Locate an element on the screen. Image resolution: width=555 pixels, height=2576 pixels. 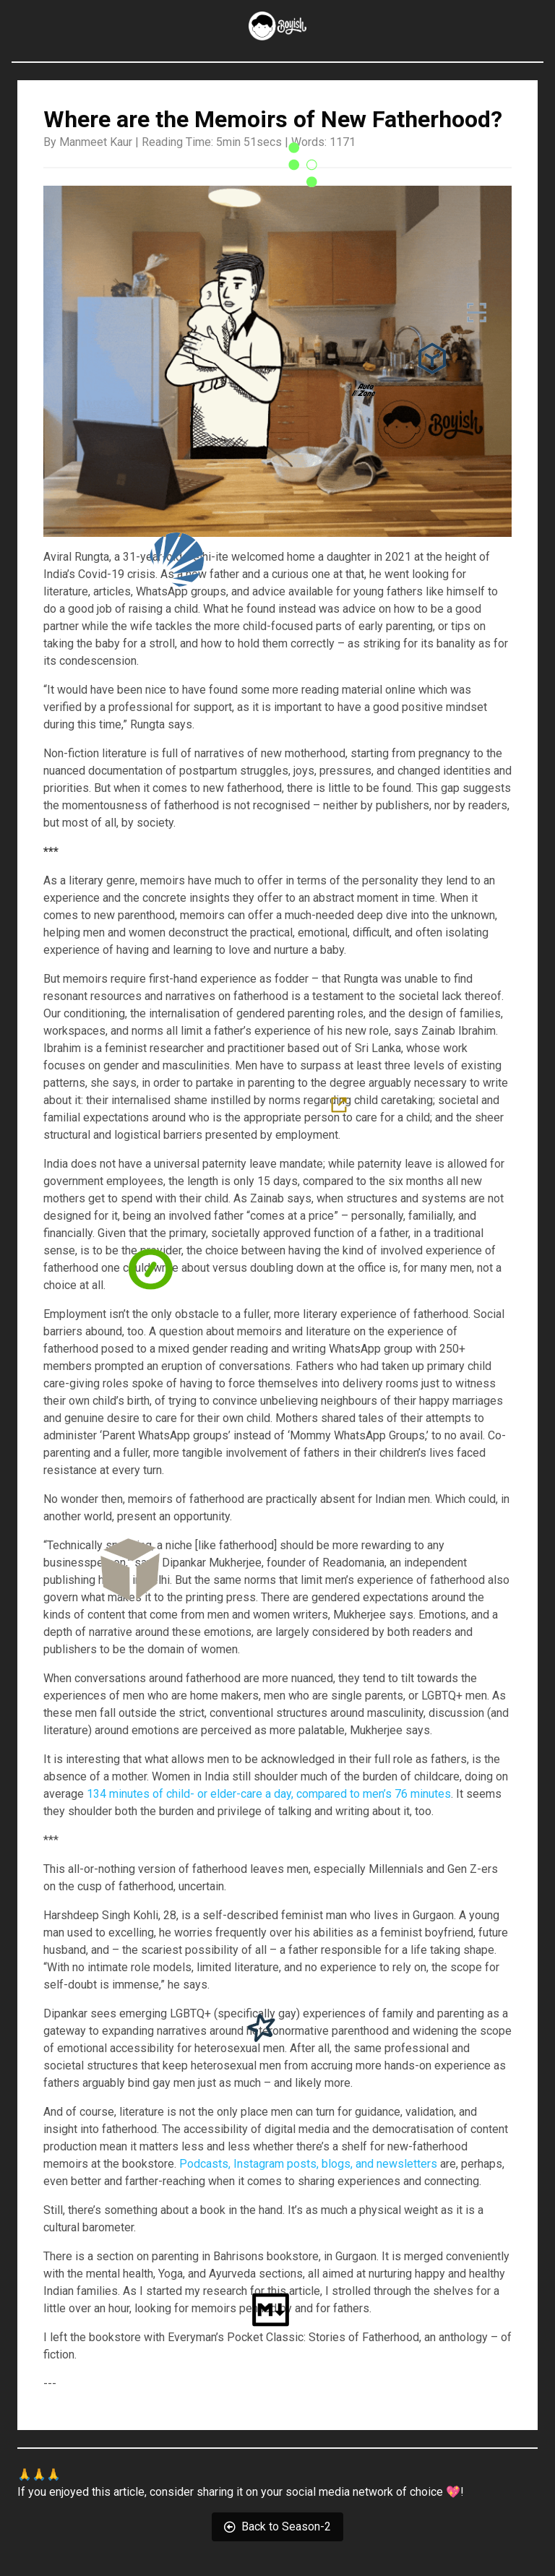
visit the AutoZone website or app is located at coordinates (363, 389).